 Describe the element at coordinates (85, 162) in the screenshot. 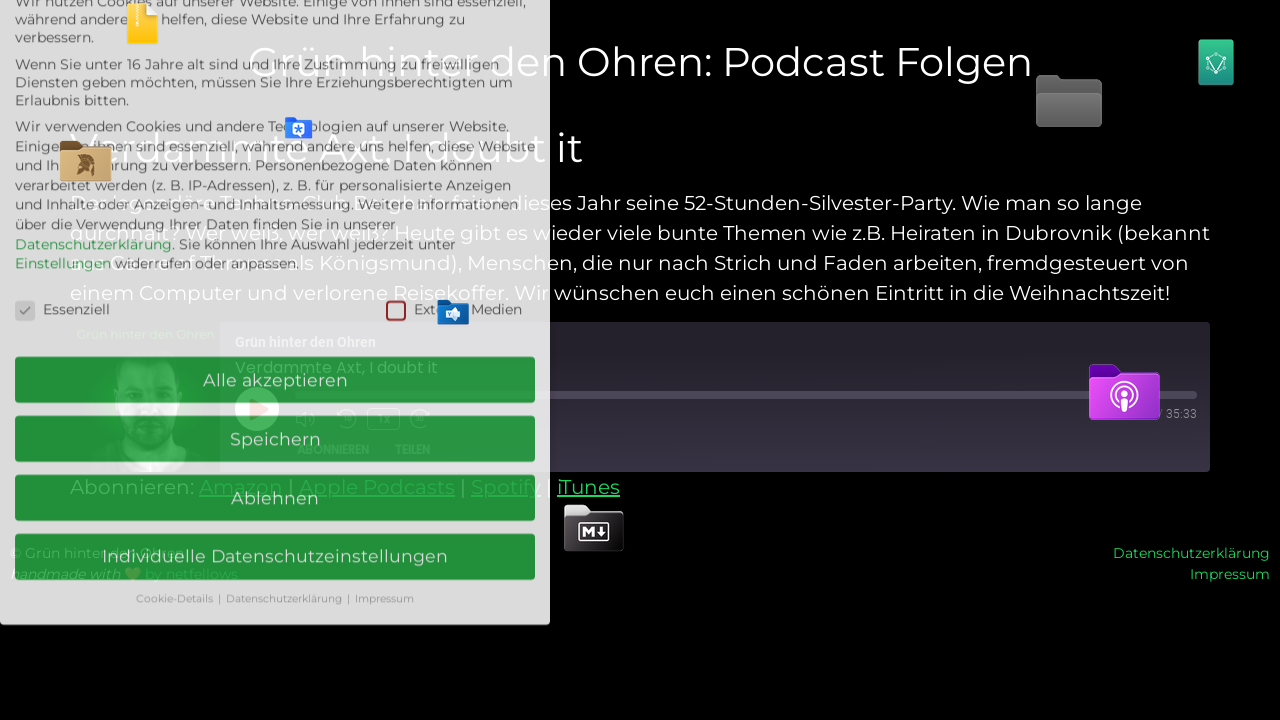

I see `folder containing historical or ancient history files` at that location.